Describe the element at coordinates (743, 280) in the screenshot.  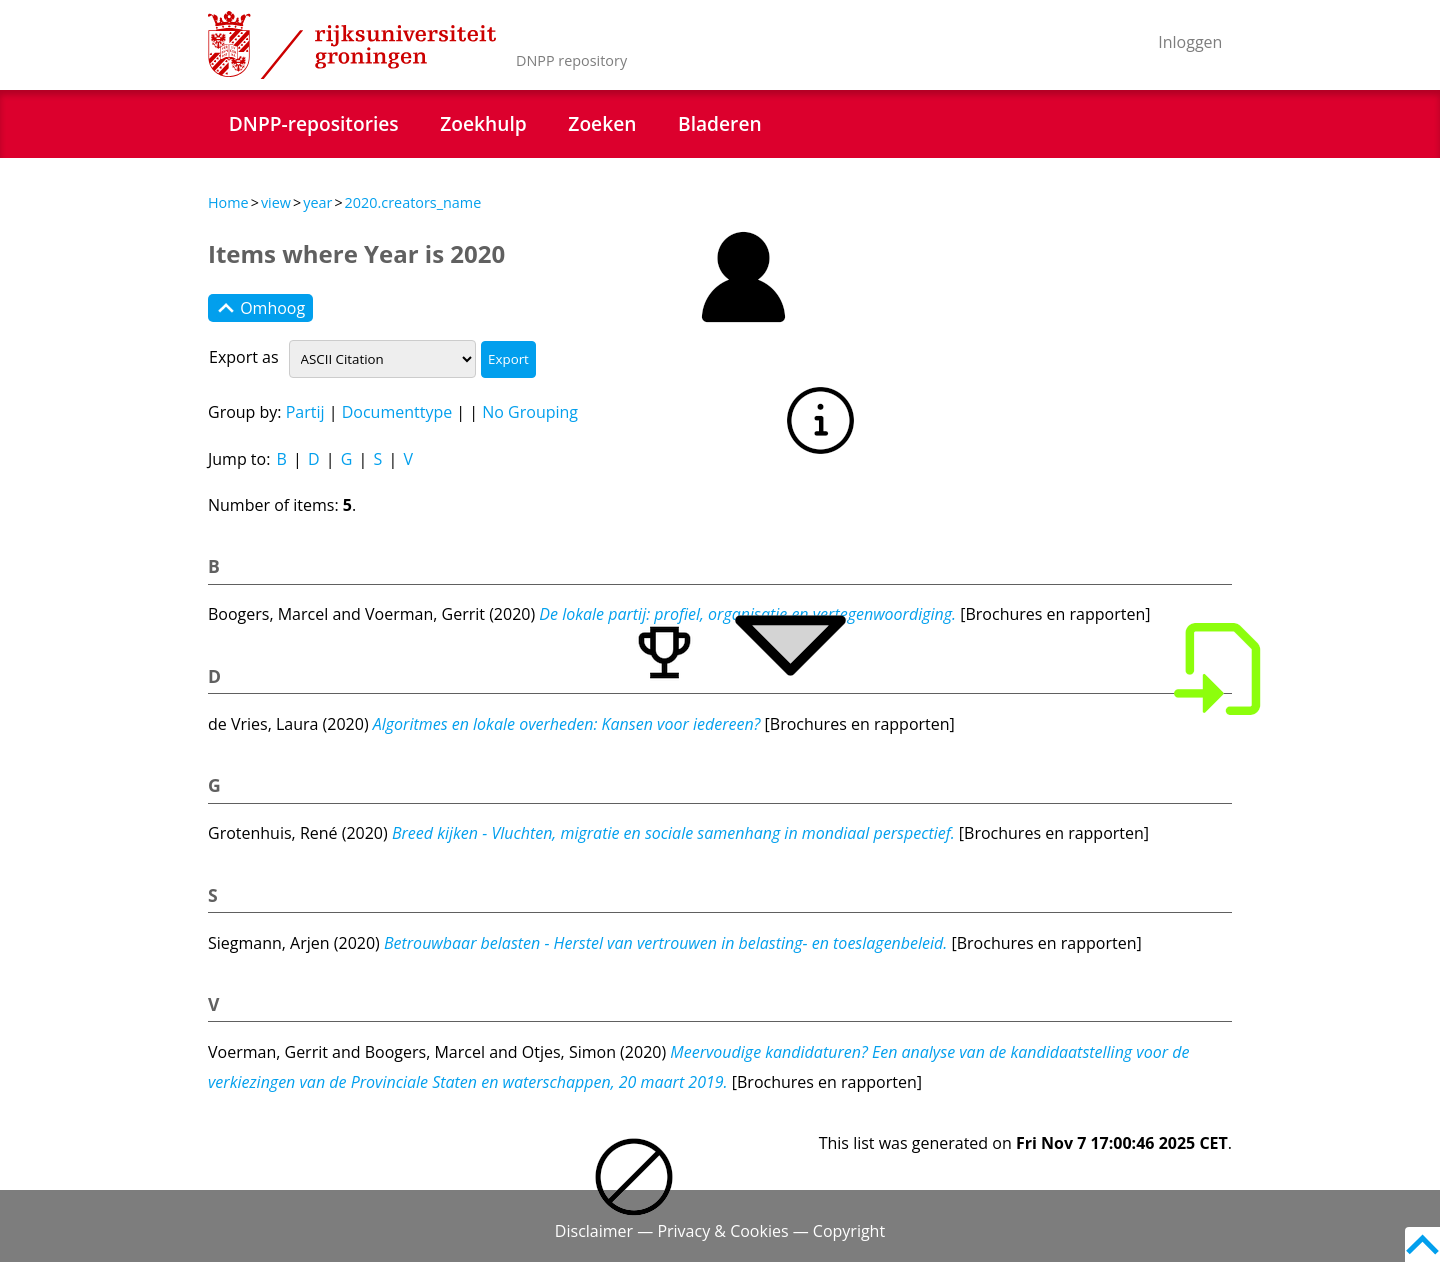
I see `view your profile` at that location.